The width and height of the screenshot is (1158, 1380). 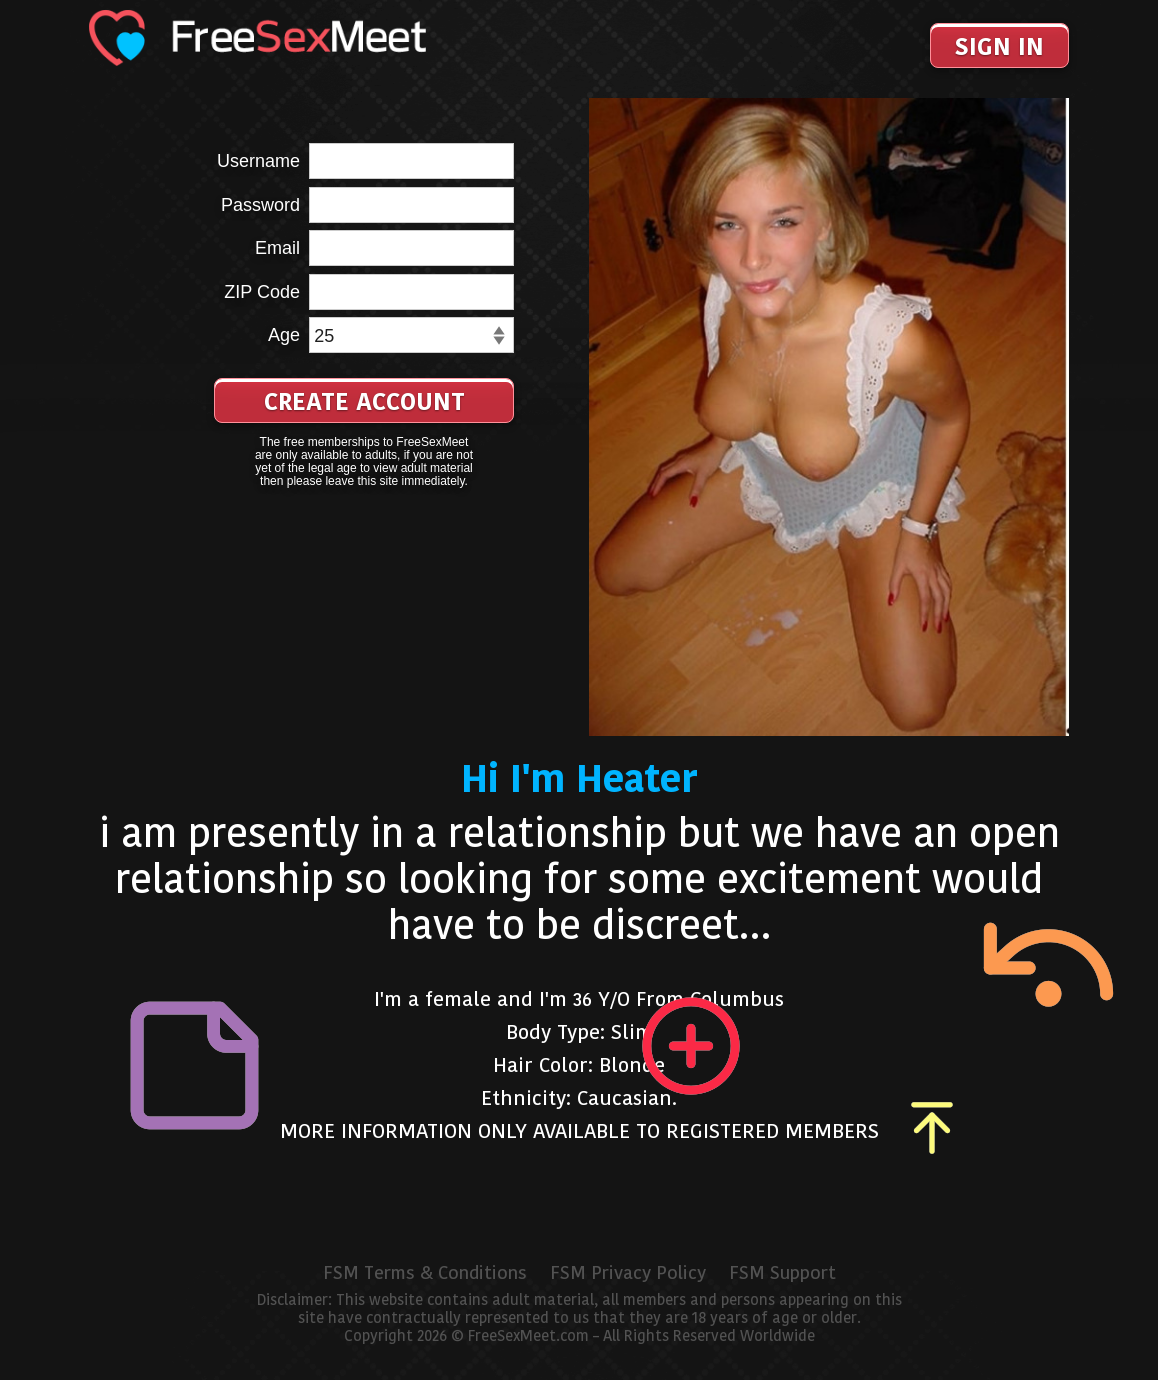 I want to click on upload file to cloud or server, so click(x=932, y=1128).